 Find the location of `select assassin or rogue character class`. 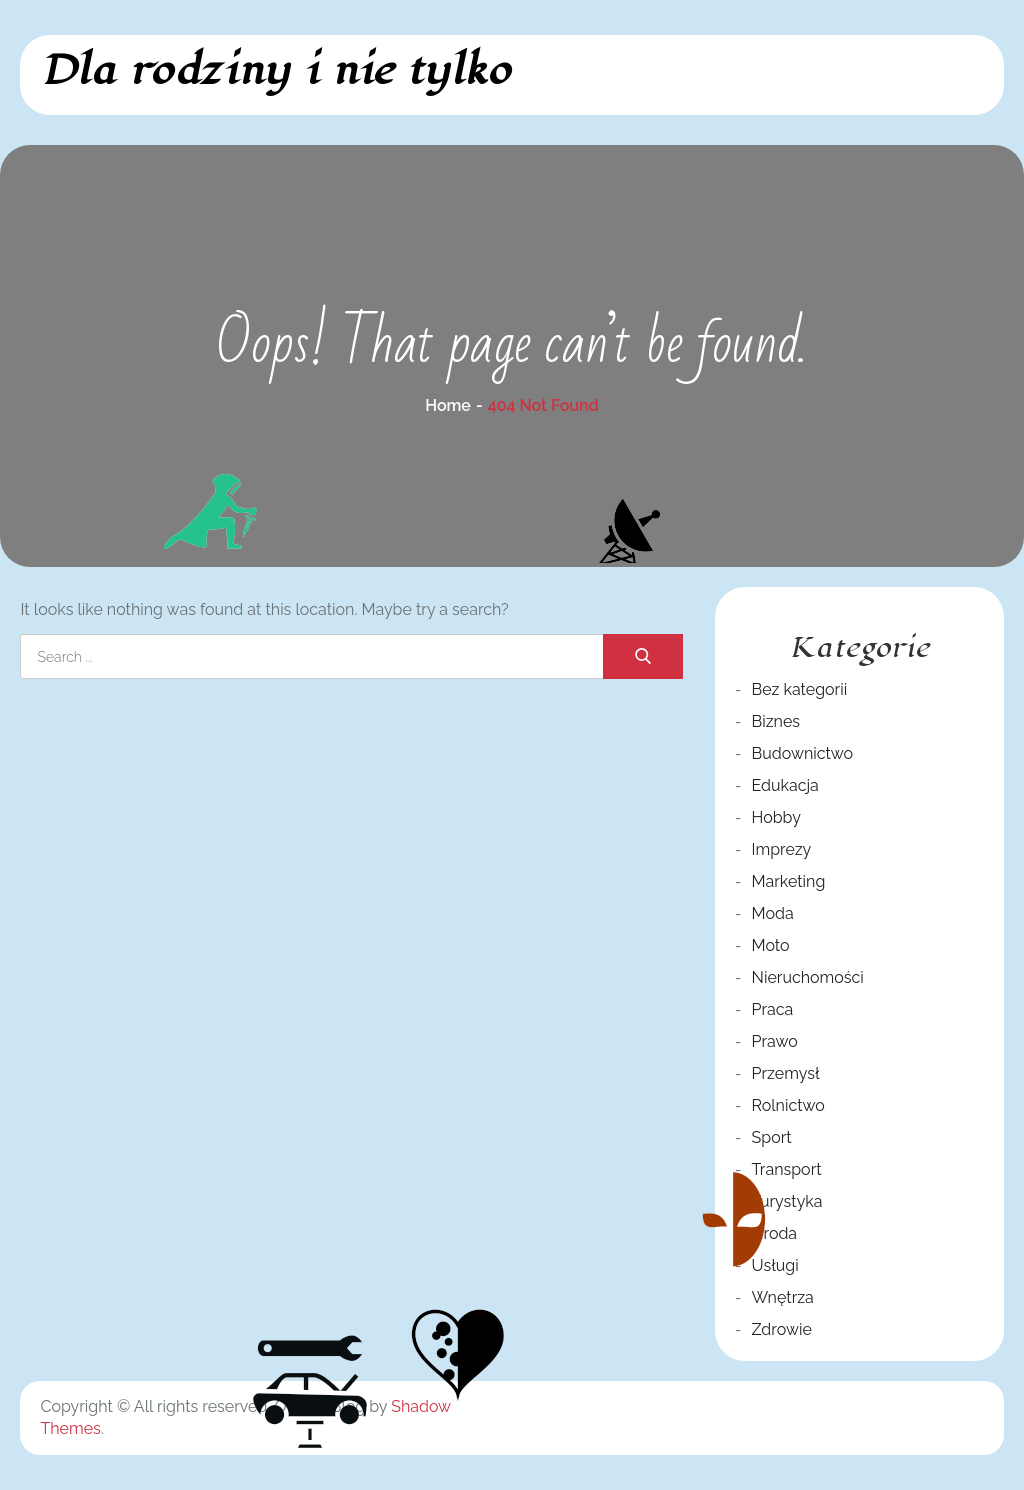

select assassin or rogue character class is located at coordinates (210, 511).